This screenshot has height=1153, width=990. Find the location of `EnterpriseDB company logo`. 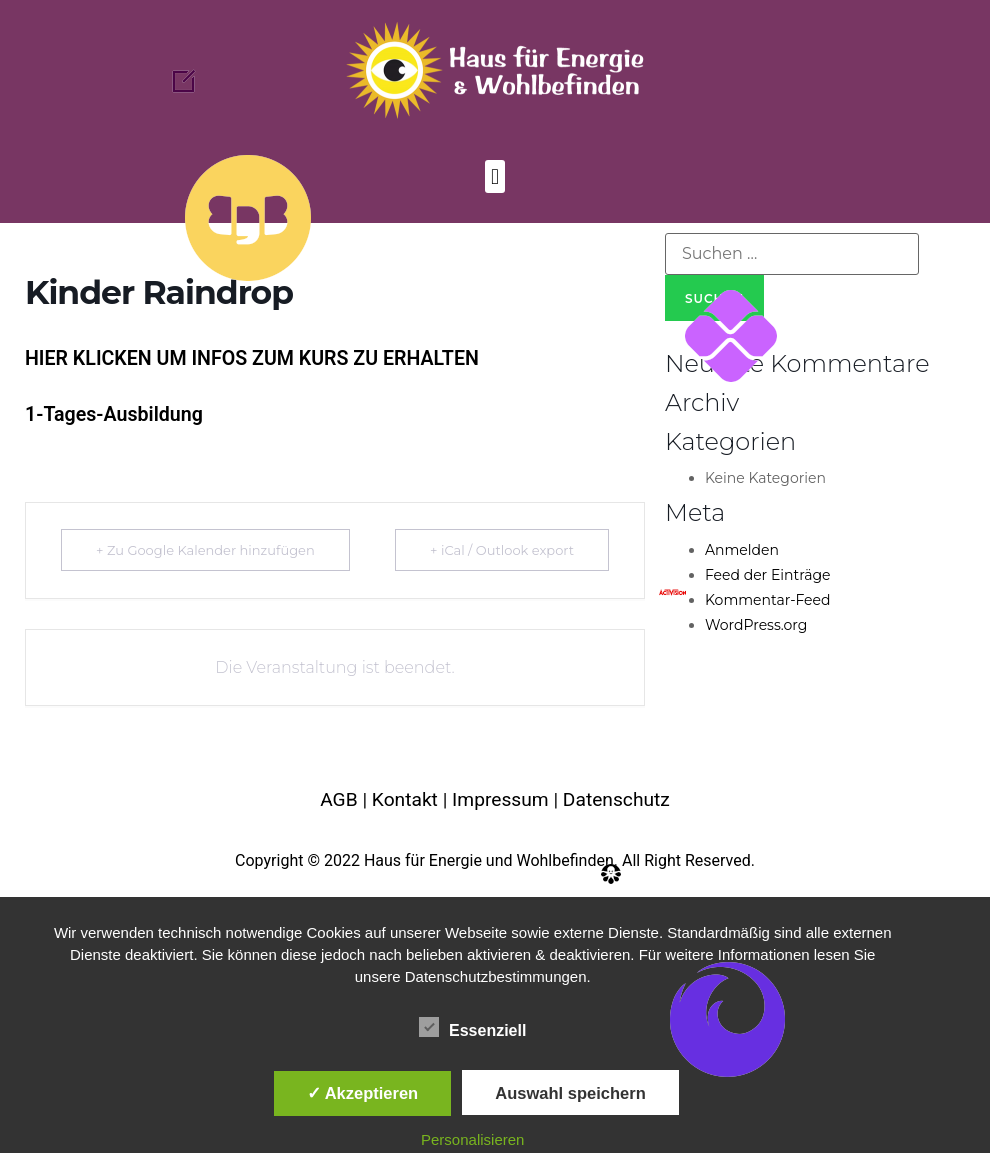

EnterpriseDB company logo is located at coordinates (248, 218).